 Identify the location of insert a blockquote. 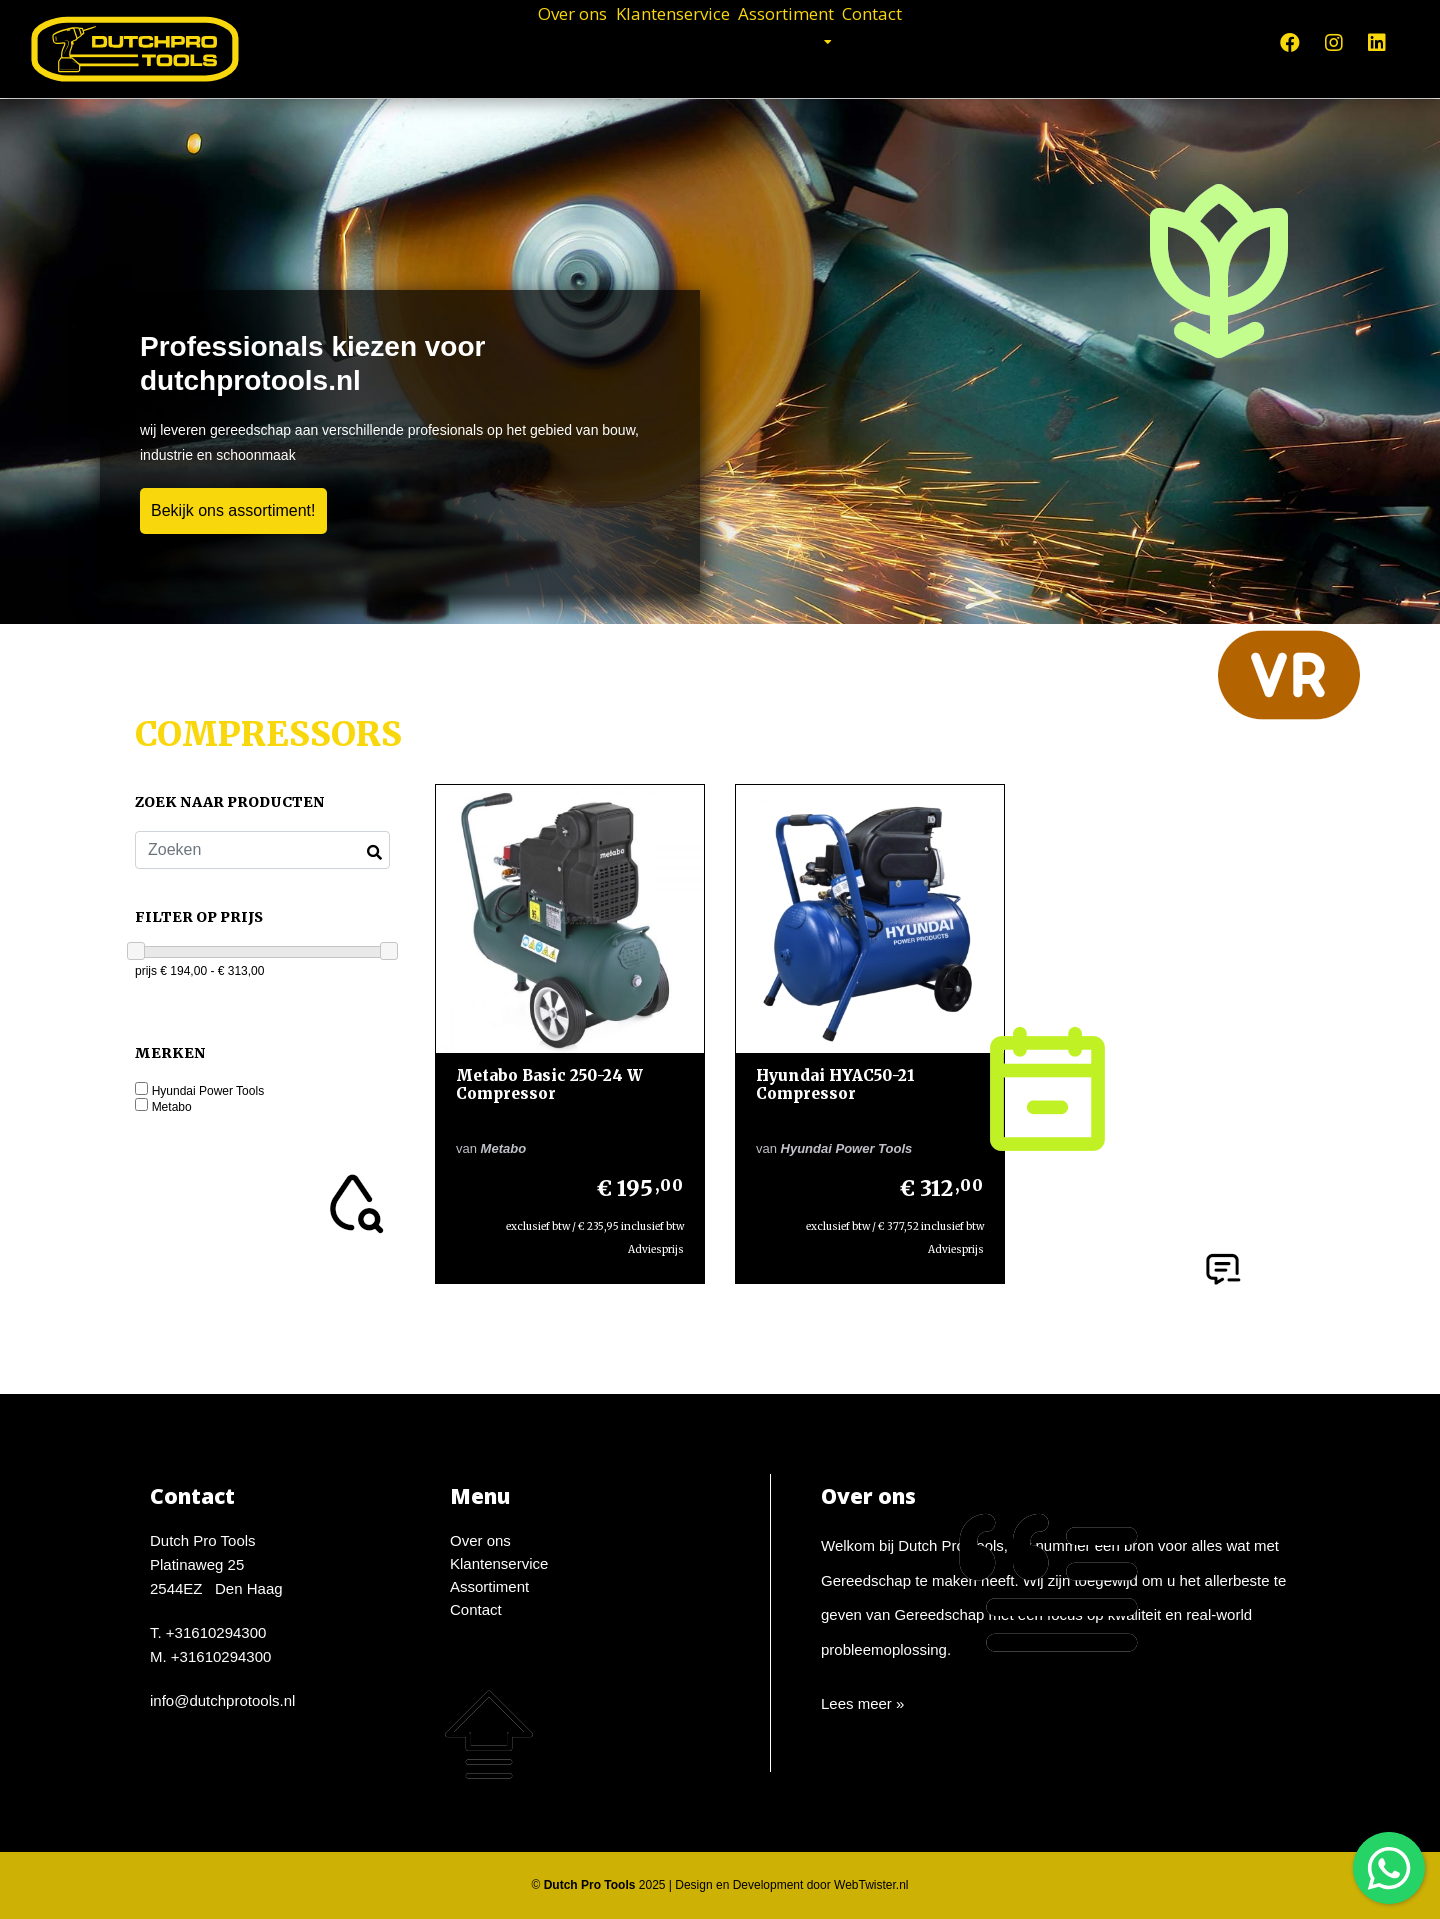
(1048, 1580).